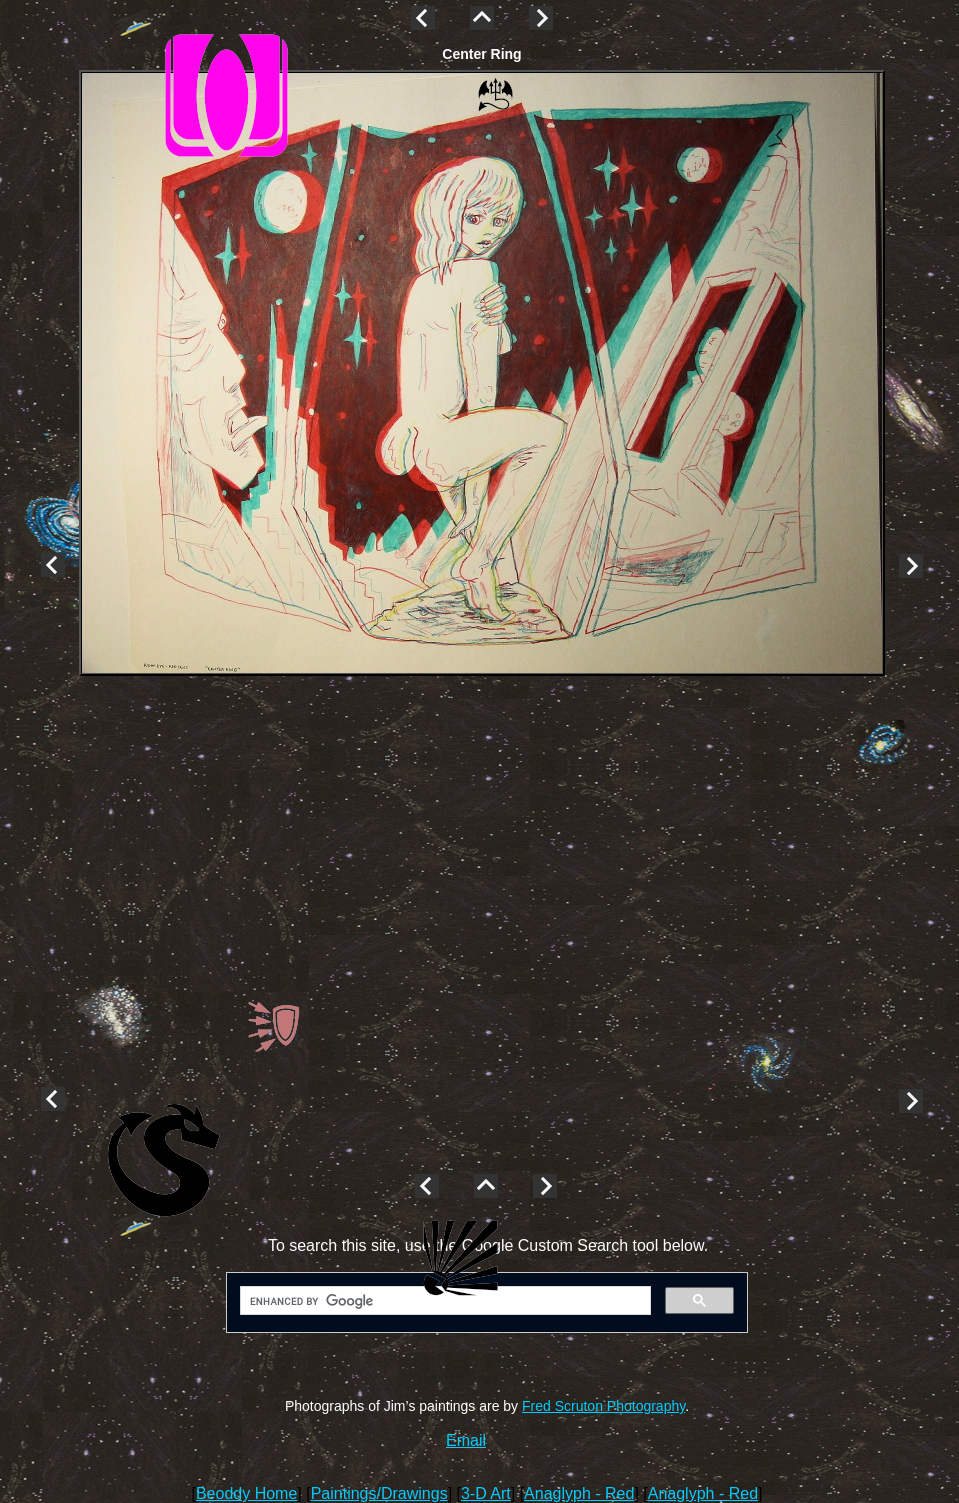 The image size is (959, 1503). I want to click on select a devil or demon character, so click(495, 94).